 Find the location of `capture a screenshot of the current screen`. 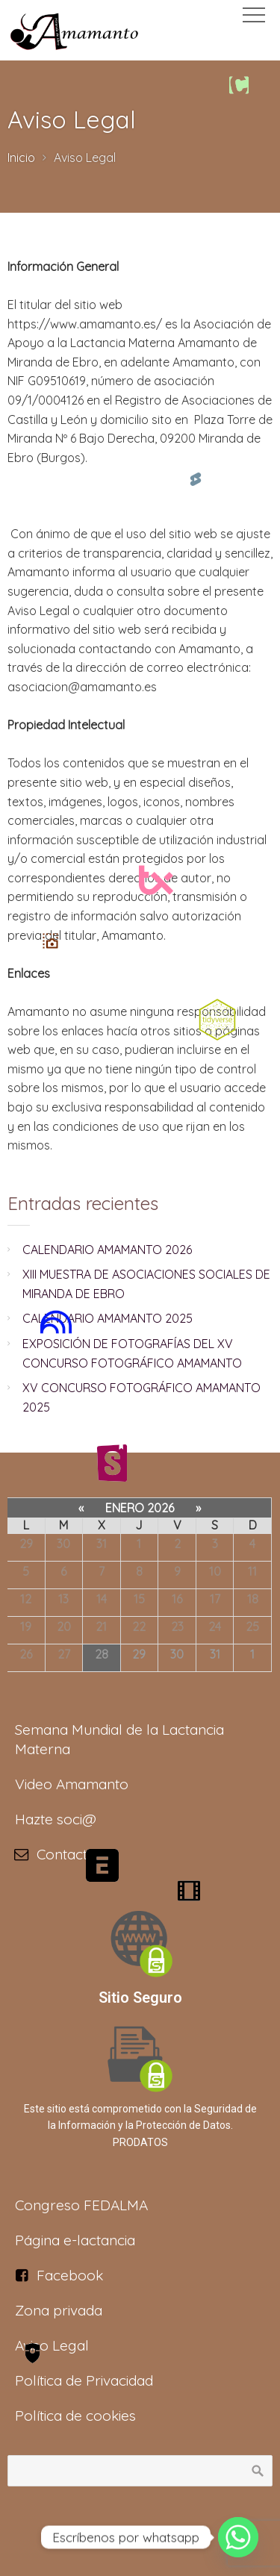

capture a screenshot of the current screen is located at coordinates (50, 941).